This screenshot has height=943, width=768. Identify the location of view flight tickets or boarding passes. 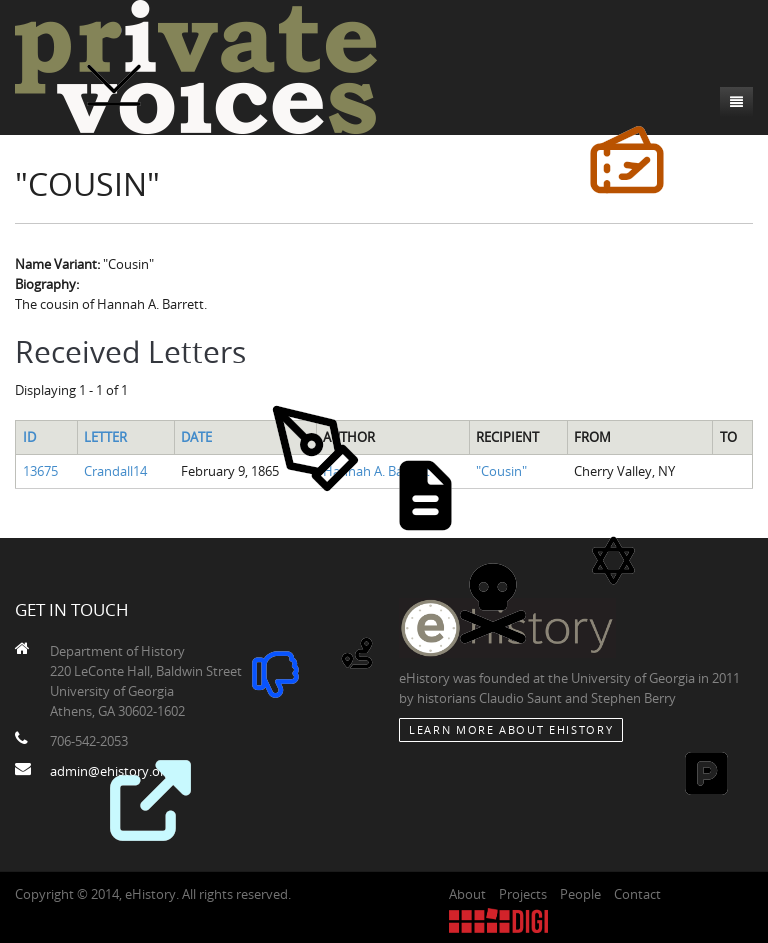
(627, 160).